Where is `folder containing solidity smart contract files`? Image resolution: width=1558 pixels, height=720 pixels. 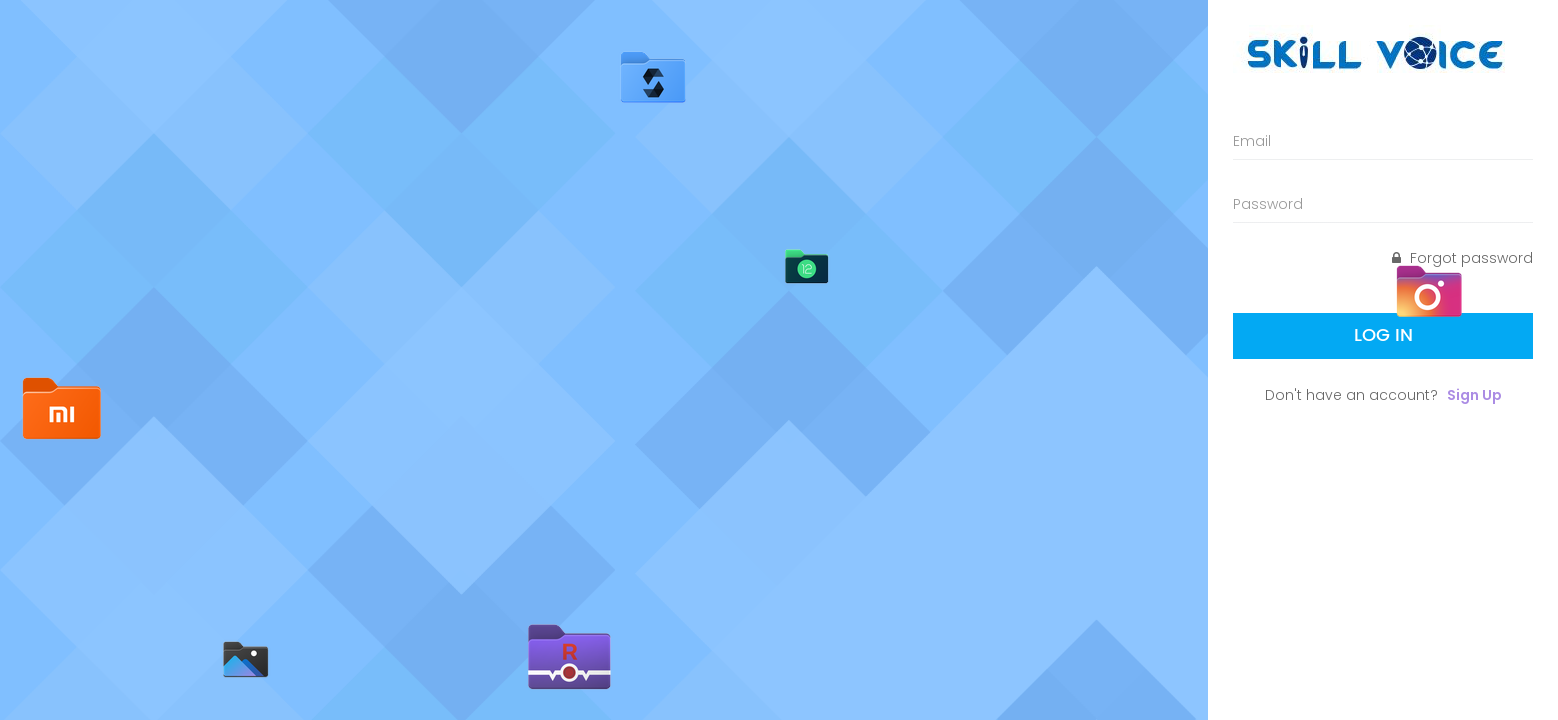 folder containing solidity smart contract files is located at coordinates (653, 79).